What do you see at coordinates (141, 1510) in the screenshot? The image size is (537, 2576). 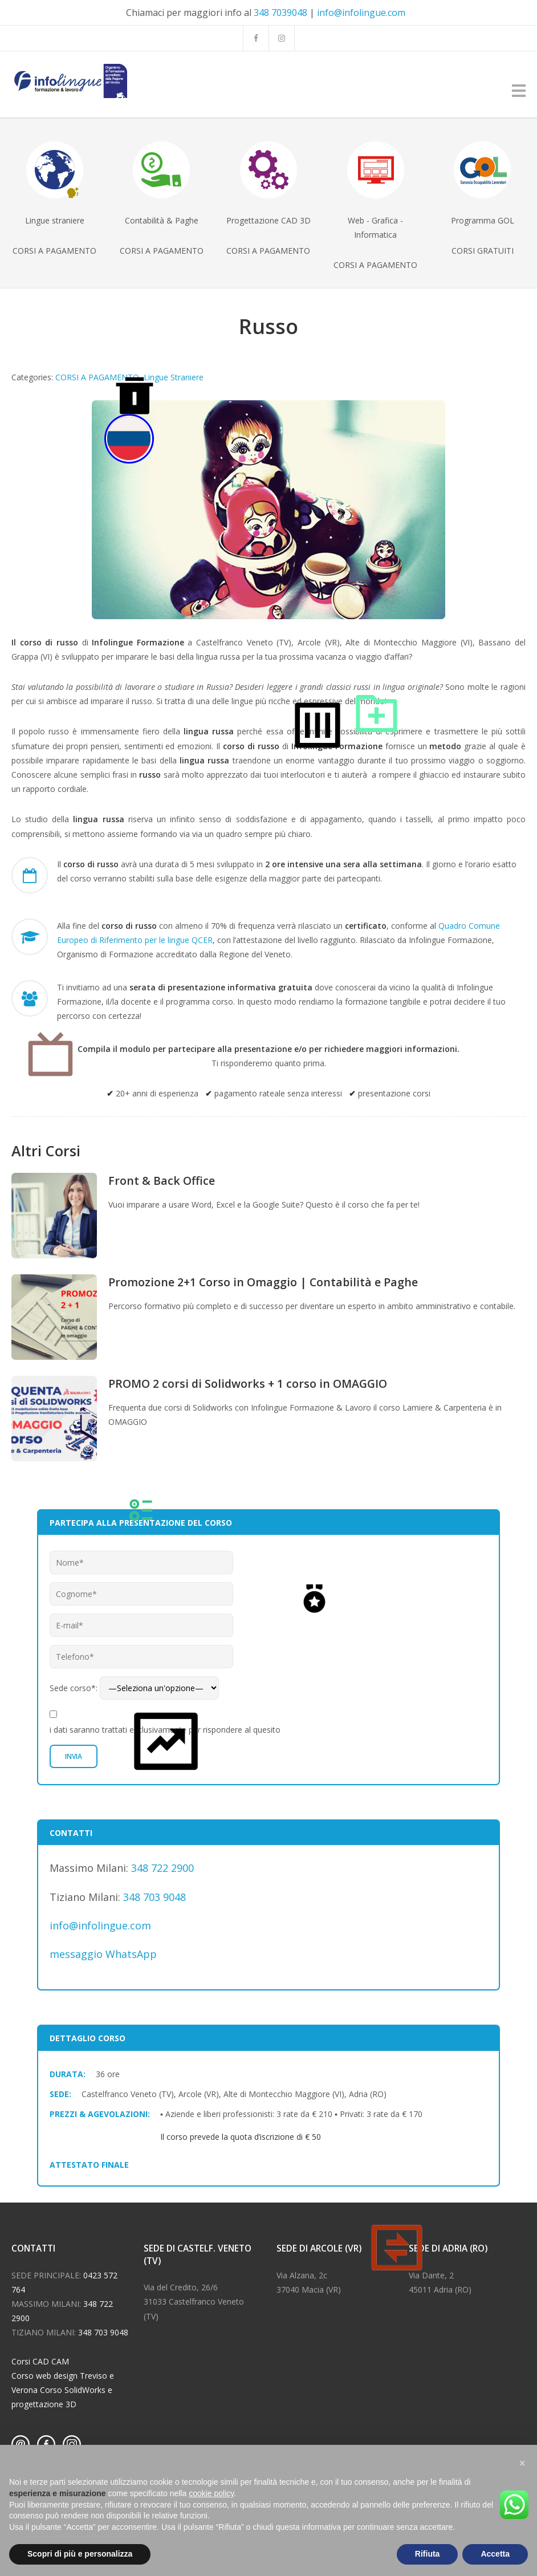 I see `select an option from a list` at bounding box center [141, 1510].